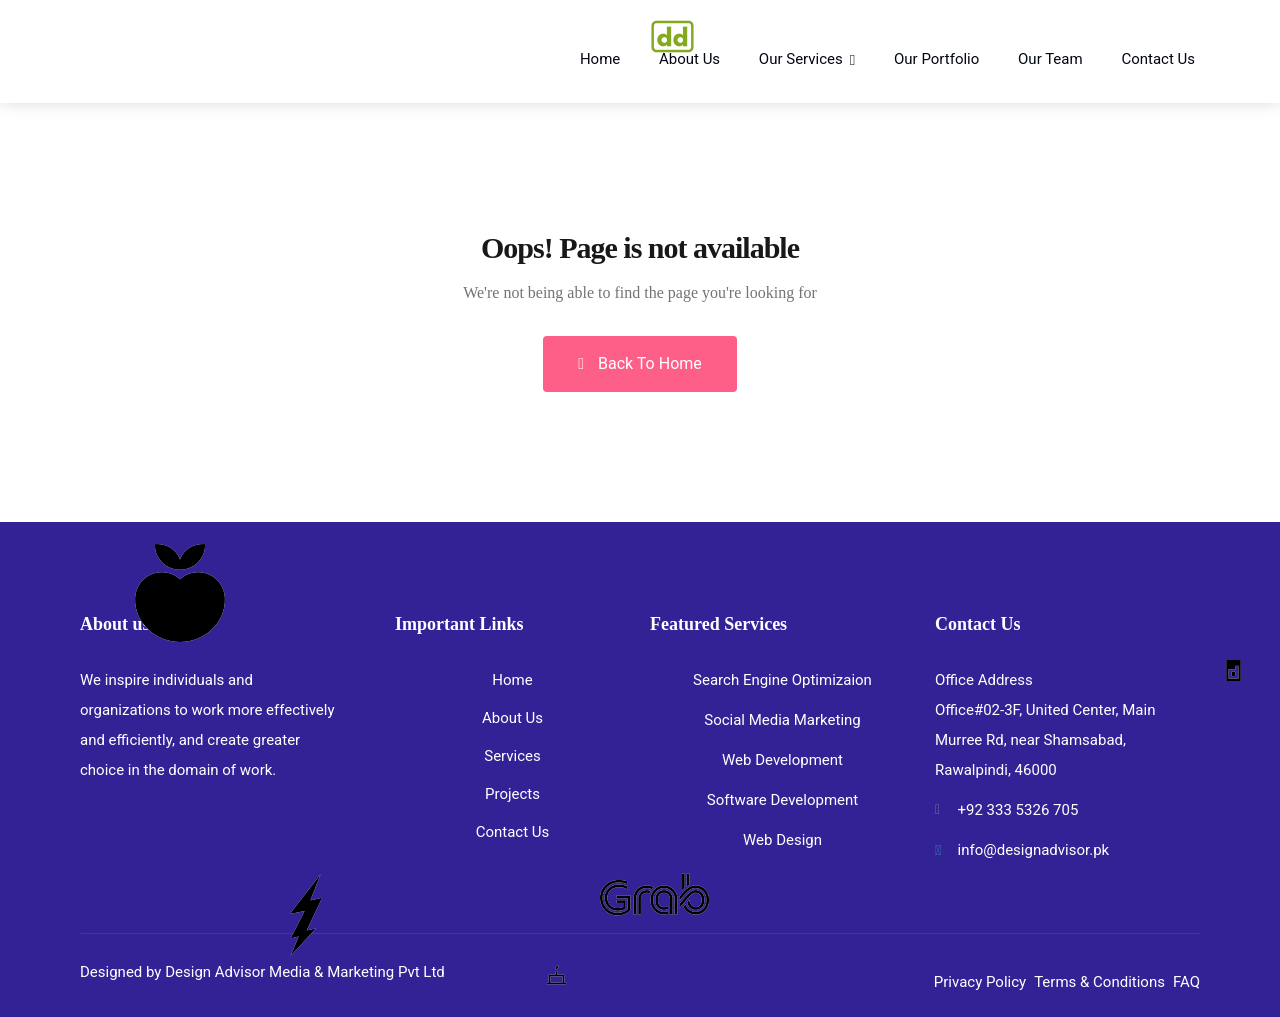  I want to click on deploy dog logo - a deployment automation service, so click(672, 36).